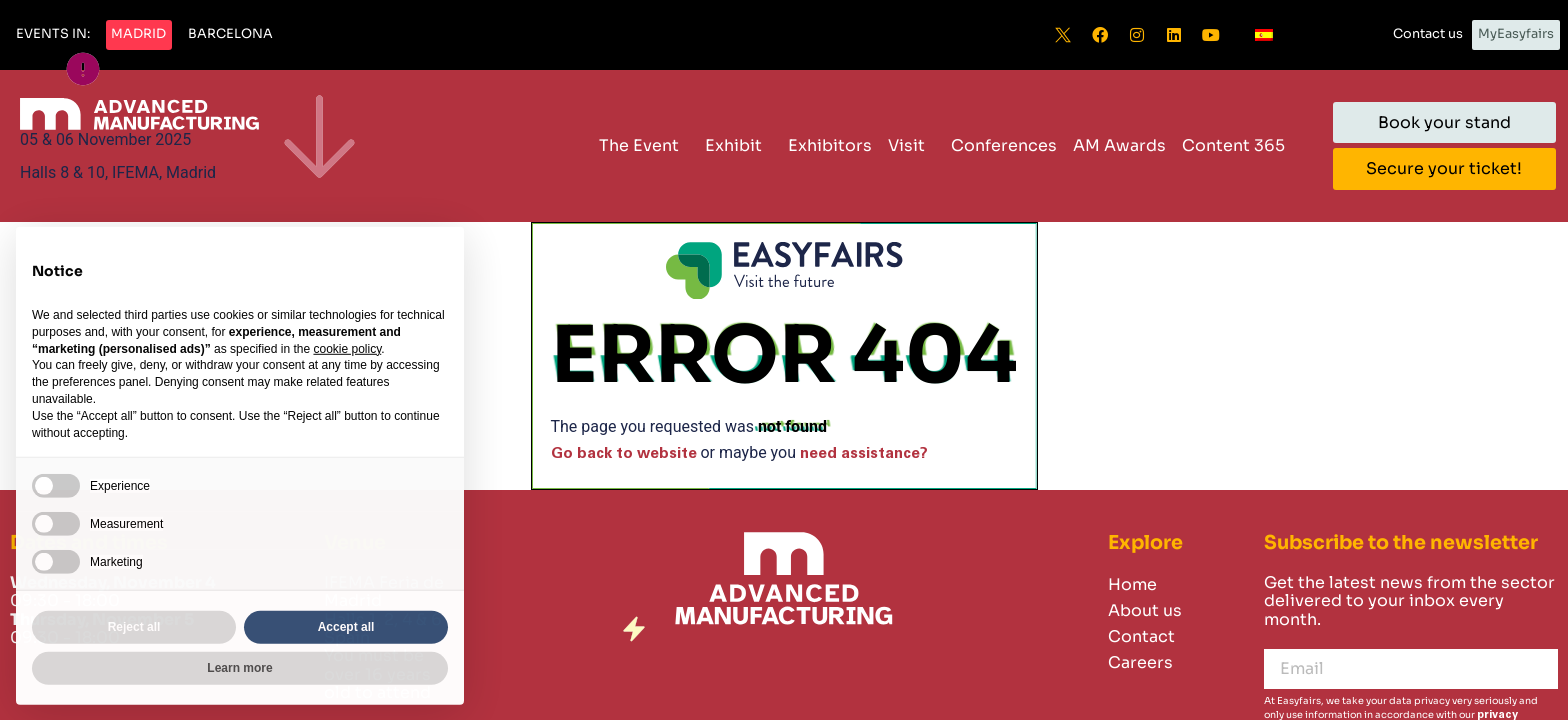 This screenshot has height=720, width=1568. What do you see at coordinates (83, 69) in the screenshot?
I see `indicates a warning or alert requiring attention` at bounding box center [83, 69].